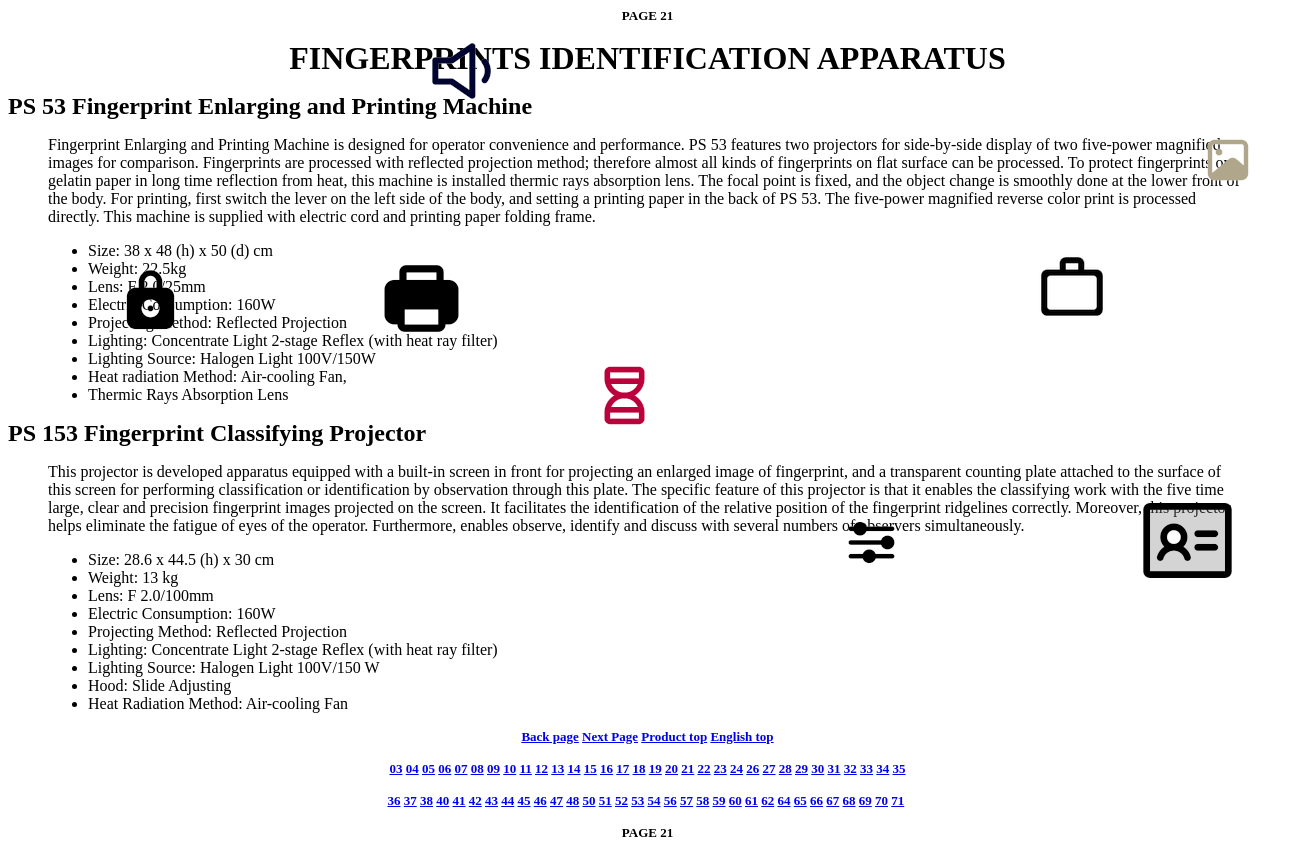 Image resolution: width=1295 pixels, height=857 pixels. Describe the element at coordinates (1228, 160) in the screenshot. I see `view photos or images` at that location.